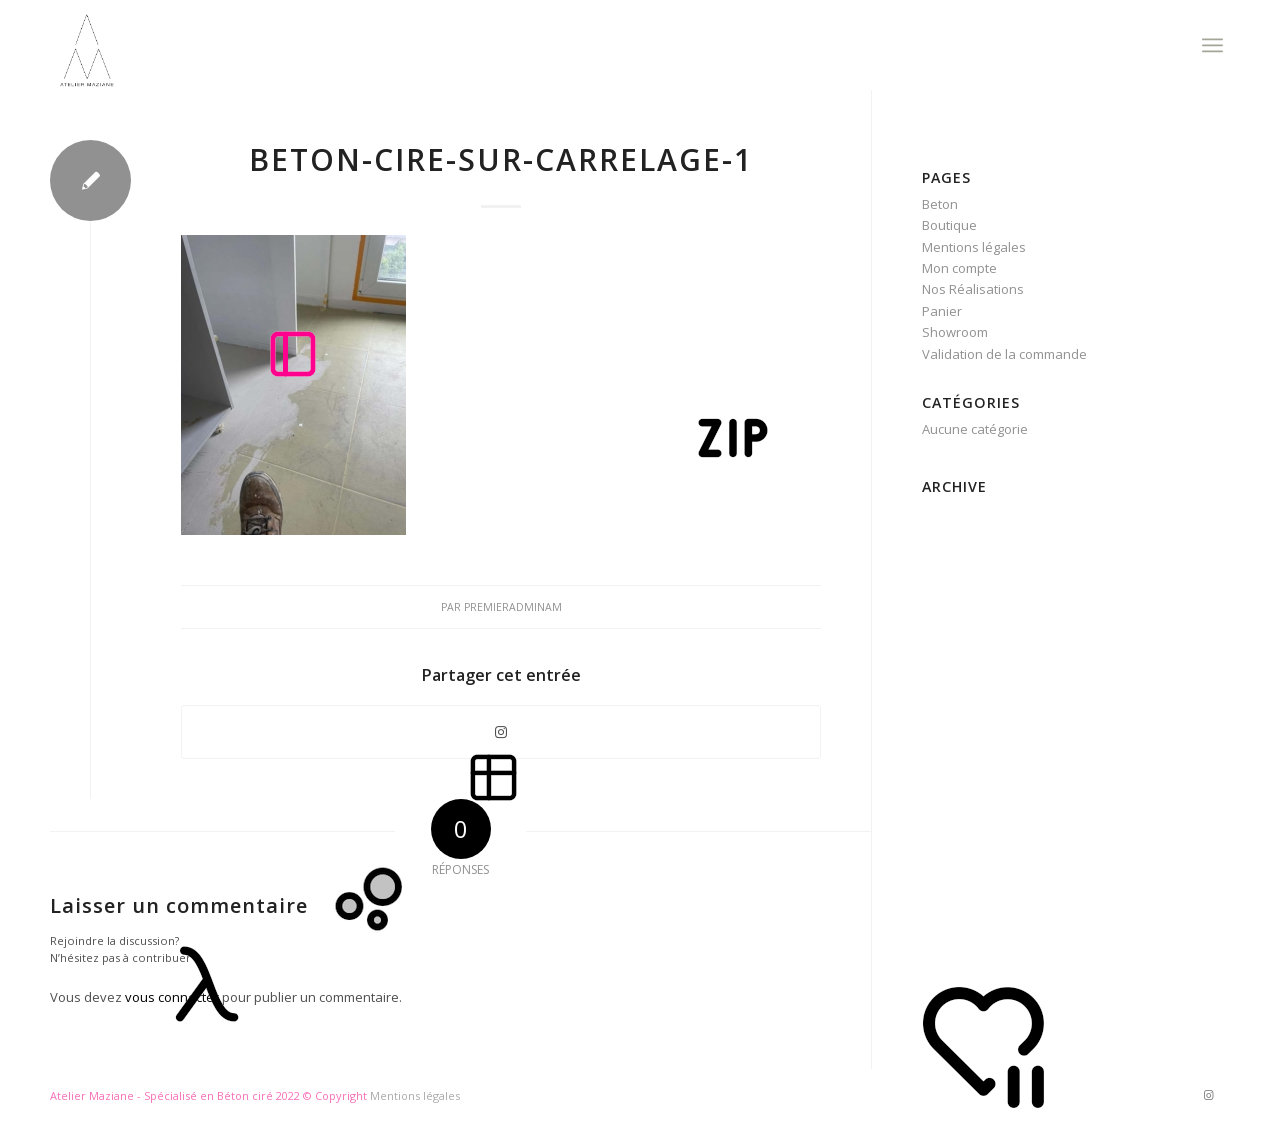 The image size is (1273, 1121). What do you see at coordinates (367, 899) in the screenshot?
I see `view bubble chart visualization` at bounding box center [367, 899].